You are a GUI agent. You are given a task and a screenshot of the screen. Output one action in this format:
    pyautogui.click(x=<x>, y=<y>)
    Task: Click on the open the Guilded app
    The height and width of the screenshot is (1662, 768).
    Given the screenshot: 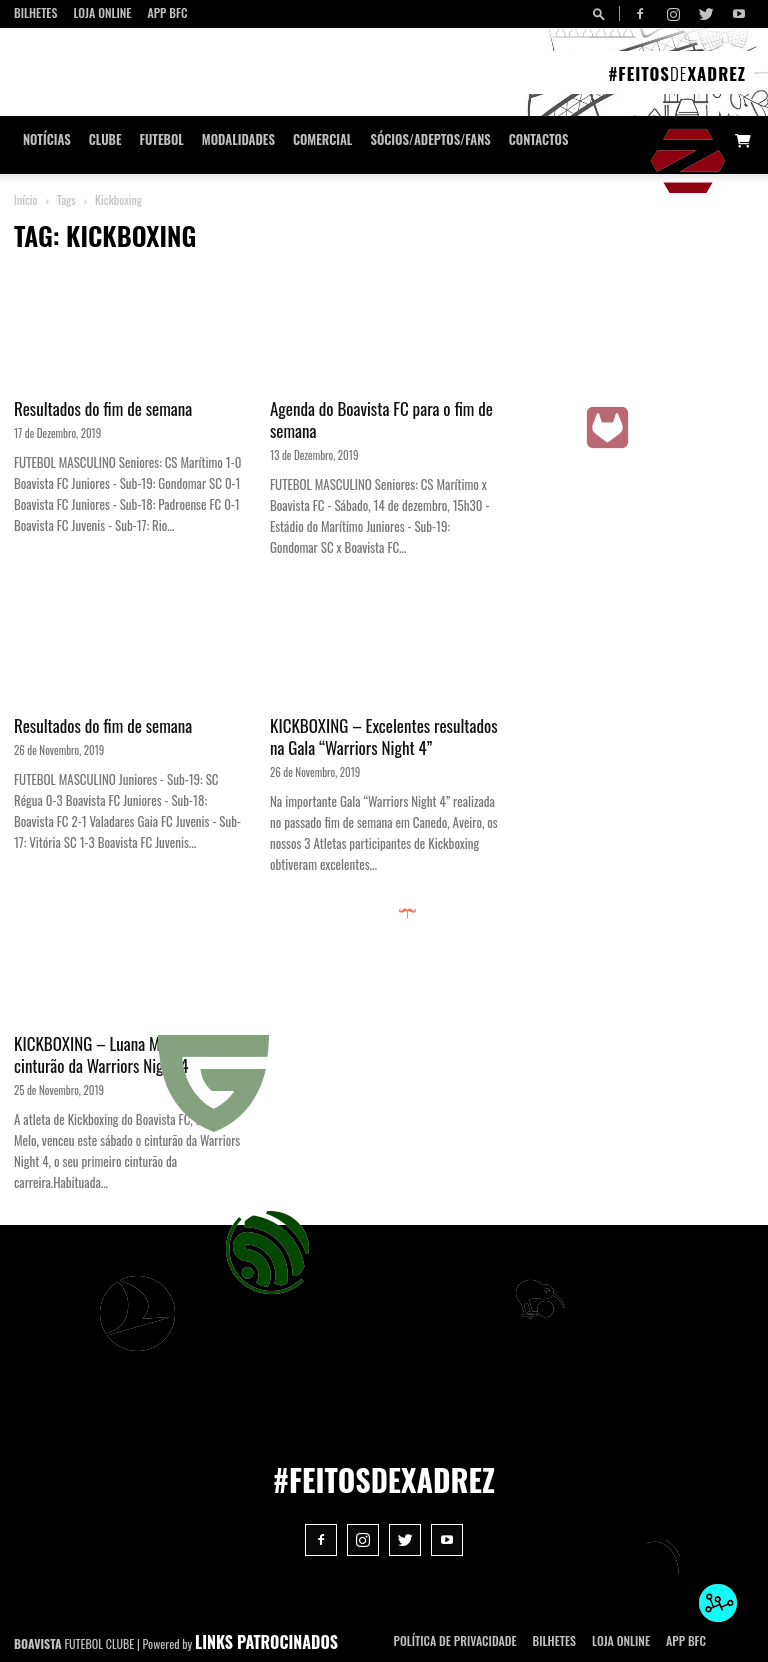 What is the action you would take?
    pyautogui.click(x=213, y=1083)
    